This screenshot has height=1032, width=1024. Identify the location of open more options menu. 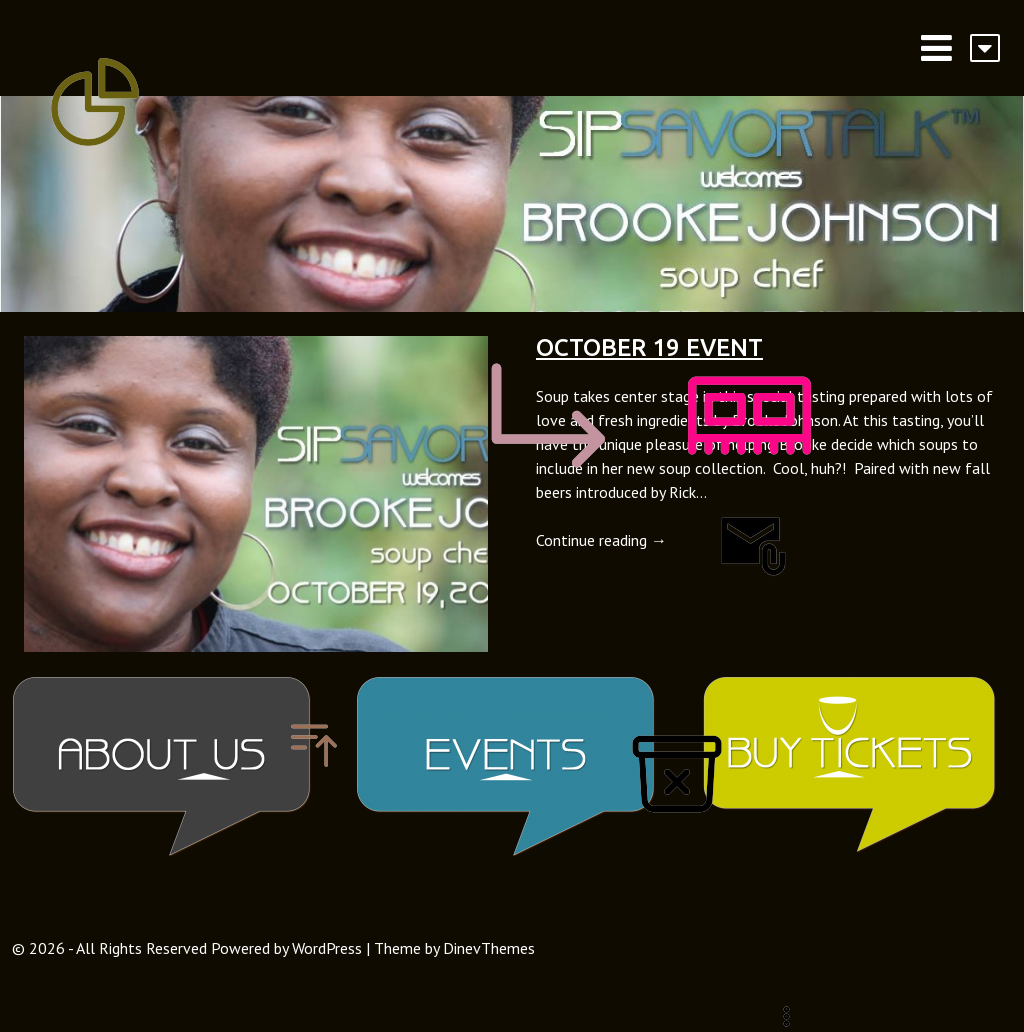
(786, 1016).